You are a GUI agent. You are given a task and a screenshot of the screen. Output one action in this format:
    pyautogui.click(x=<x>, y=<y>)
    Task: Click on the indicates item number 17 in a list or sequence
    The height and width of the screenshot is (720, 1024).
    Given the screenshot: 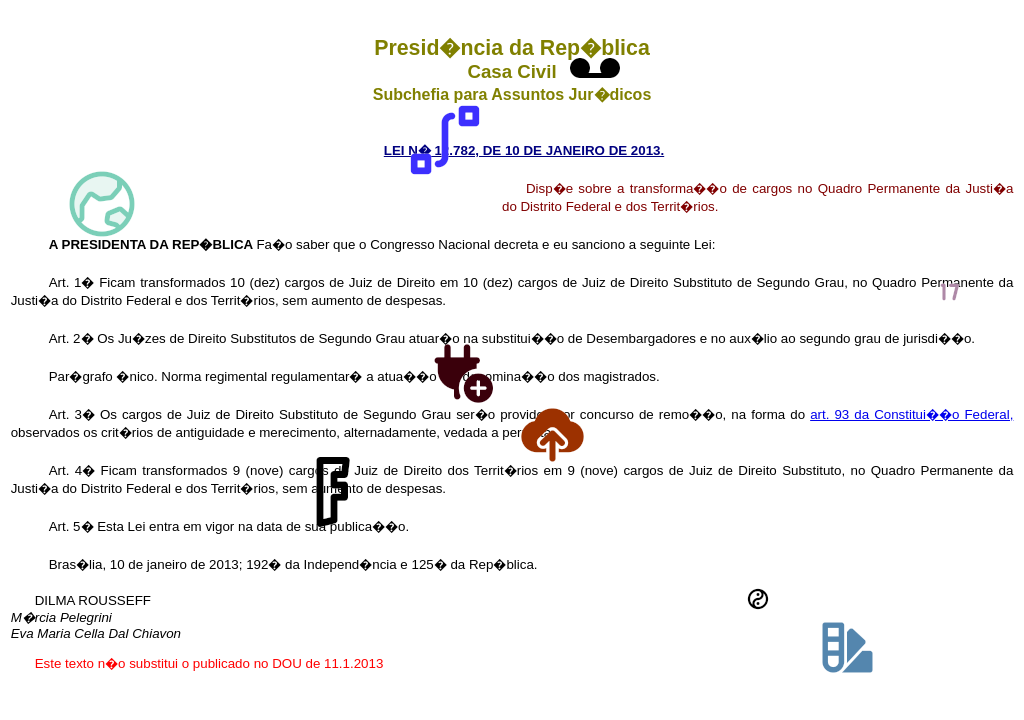 What is the action you would take?
    pyautogui.click(x=949, y=292)
    